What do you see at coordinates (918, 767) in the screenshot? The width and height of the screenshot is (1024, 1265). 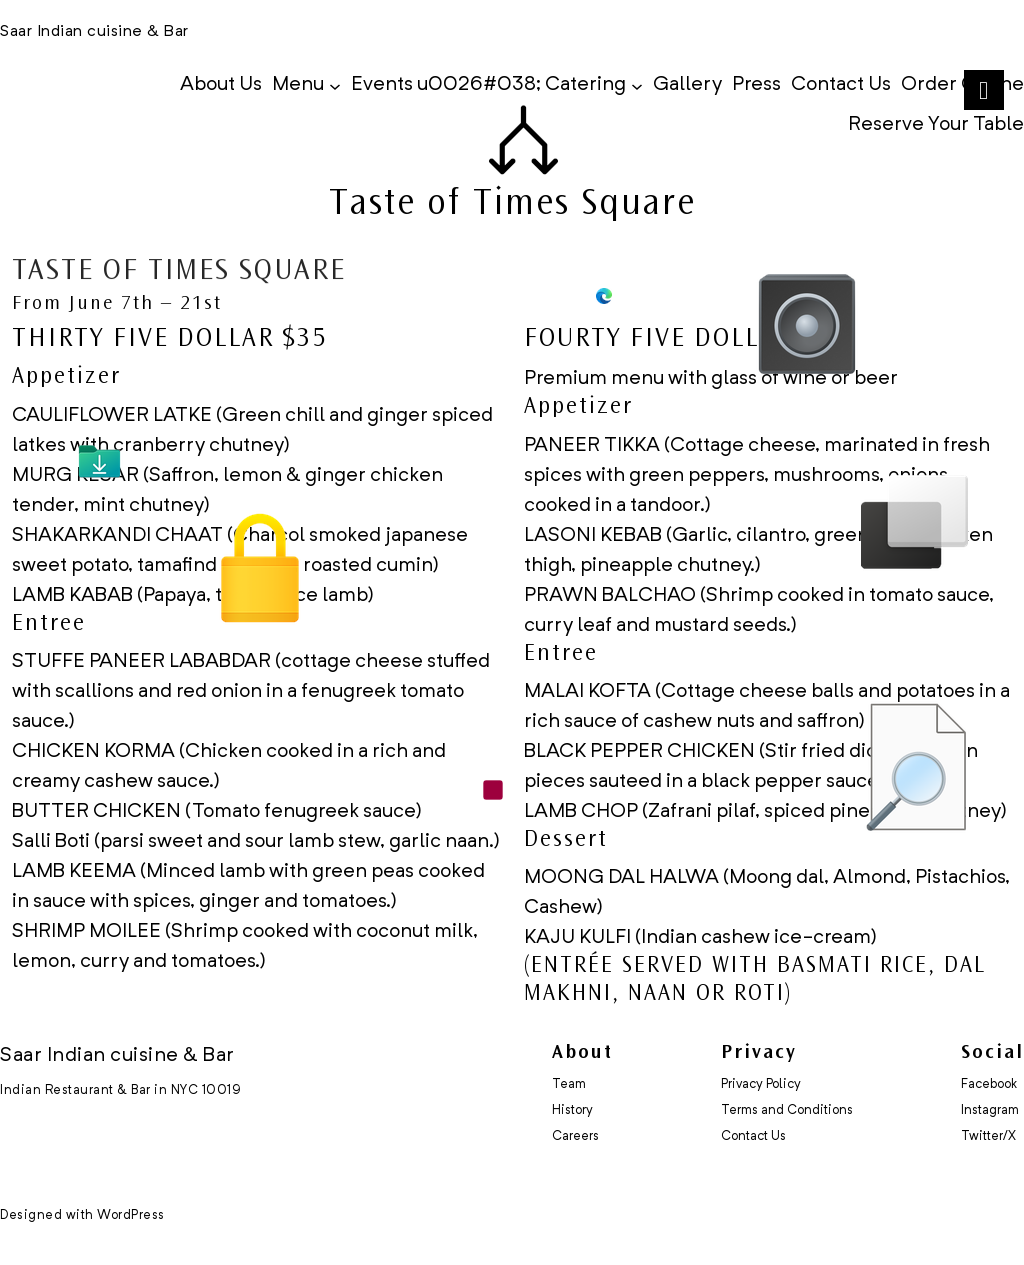 I see `search within a document or file` at bounding box center [918, 767].